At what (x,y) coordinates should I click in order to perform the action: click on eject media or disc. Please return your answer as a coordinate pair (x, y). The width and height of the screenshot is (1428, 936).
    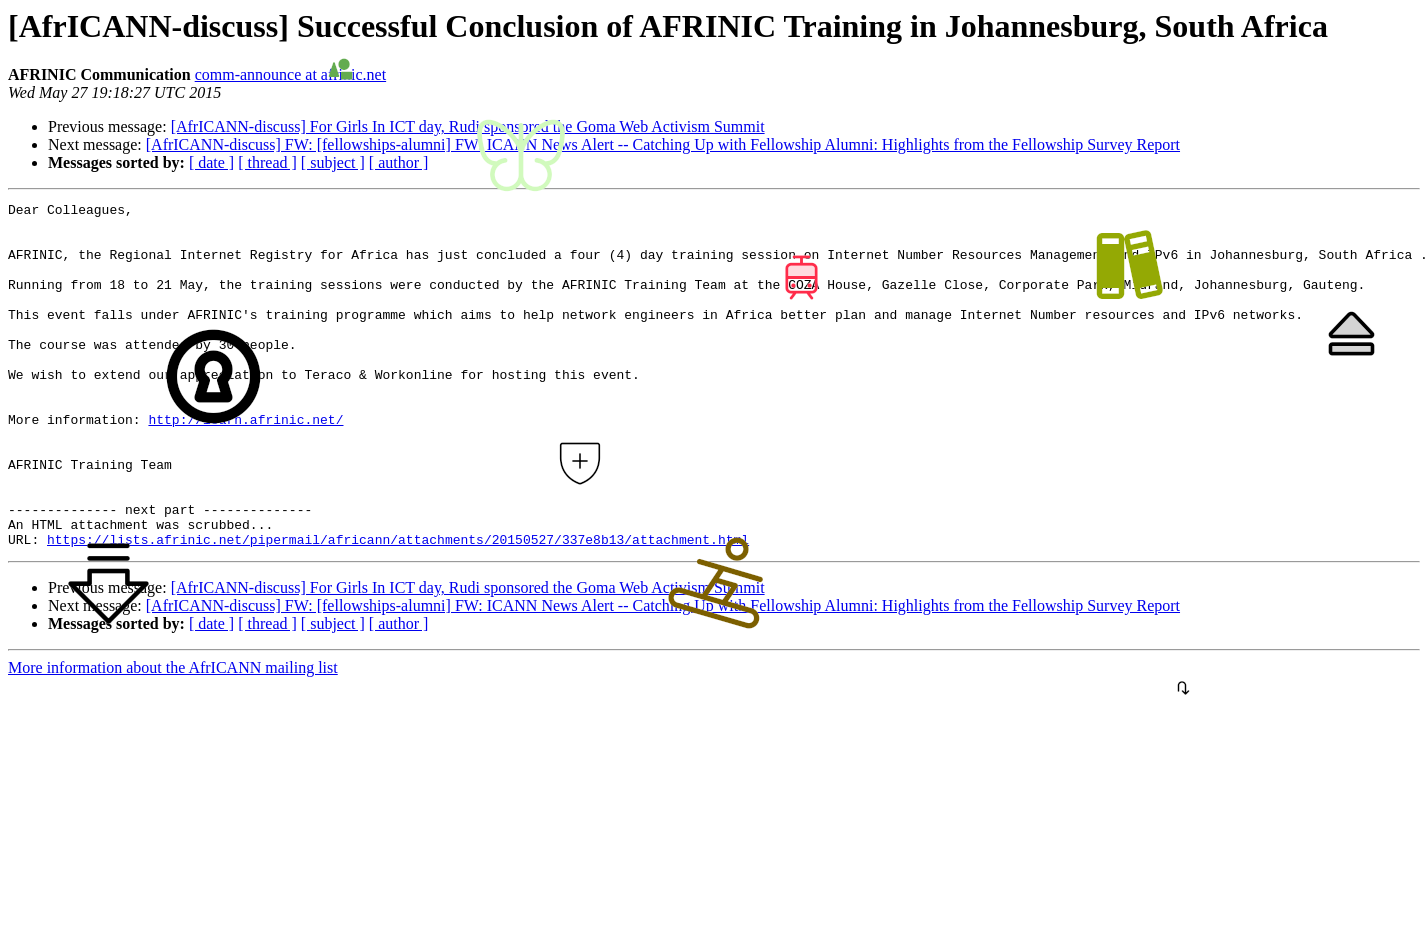
    Looking at the image, I should click on (1351, 336).